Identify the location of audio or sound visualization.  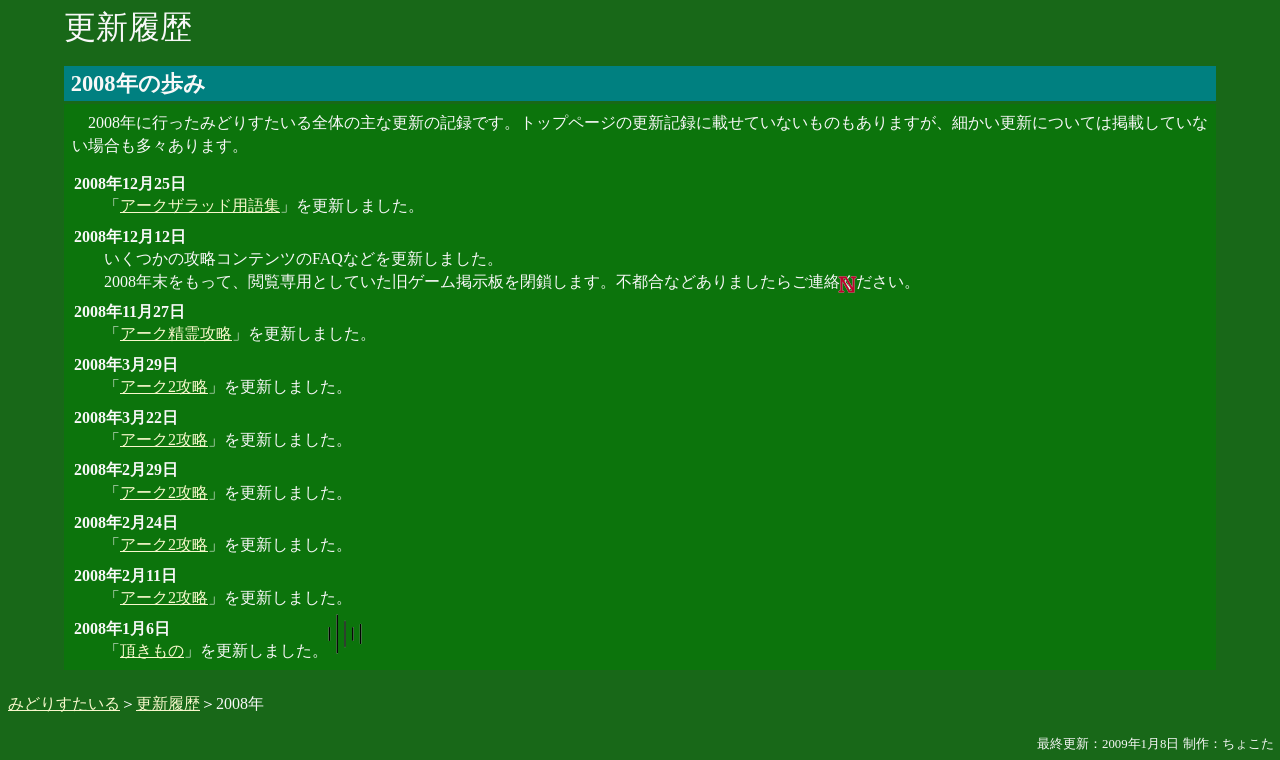
(345, 634).